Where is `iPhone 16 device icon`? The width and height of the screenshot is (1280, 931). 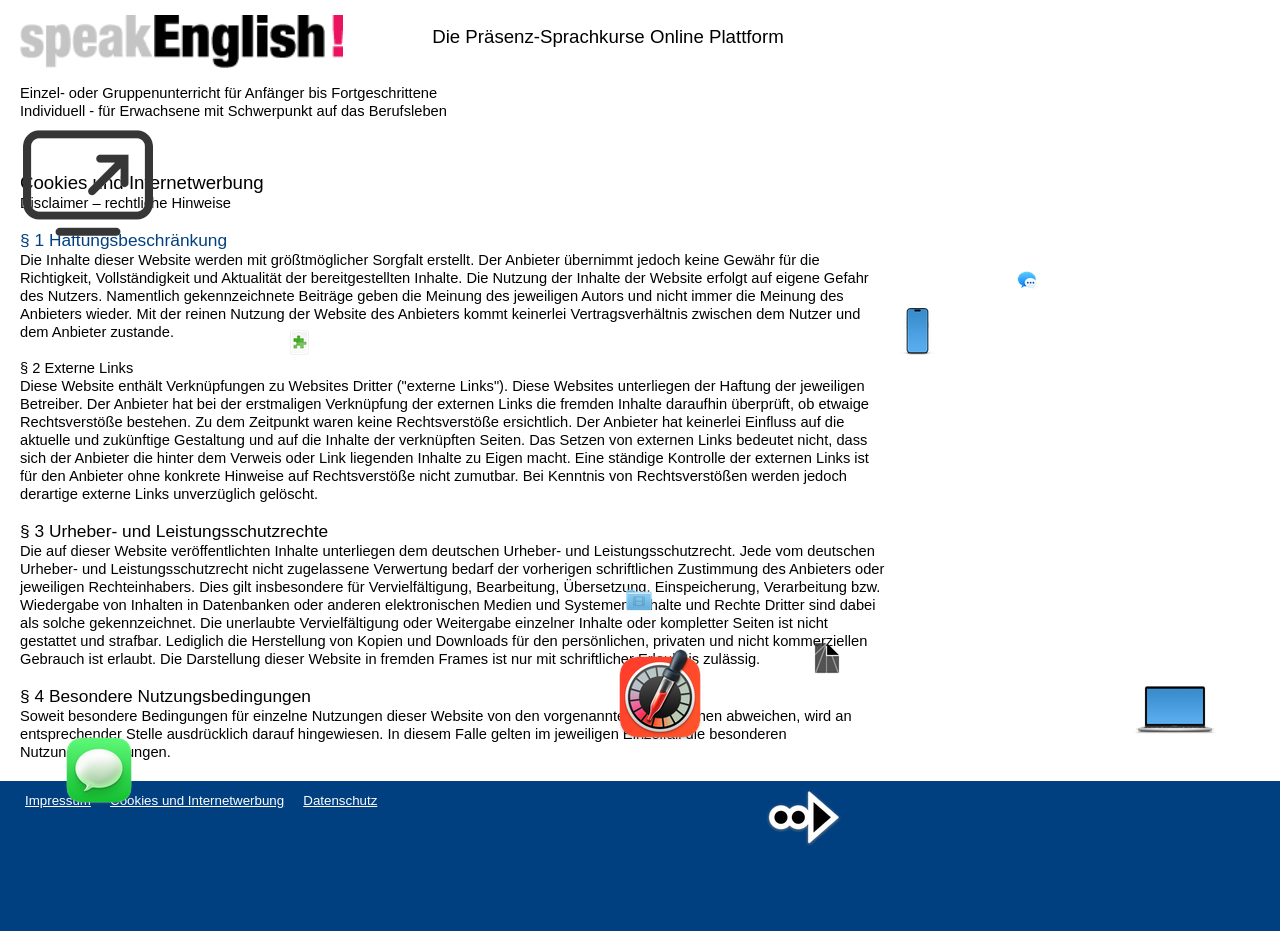
iPhone 16 device icon is located at coordinates (917, 331).